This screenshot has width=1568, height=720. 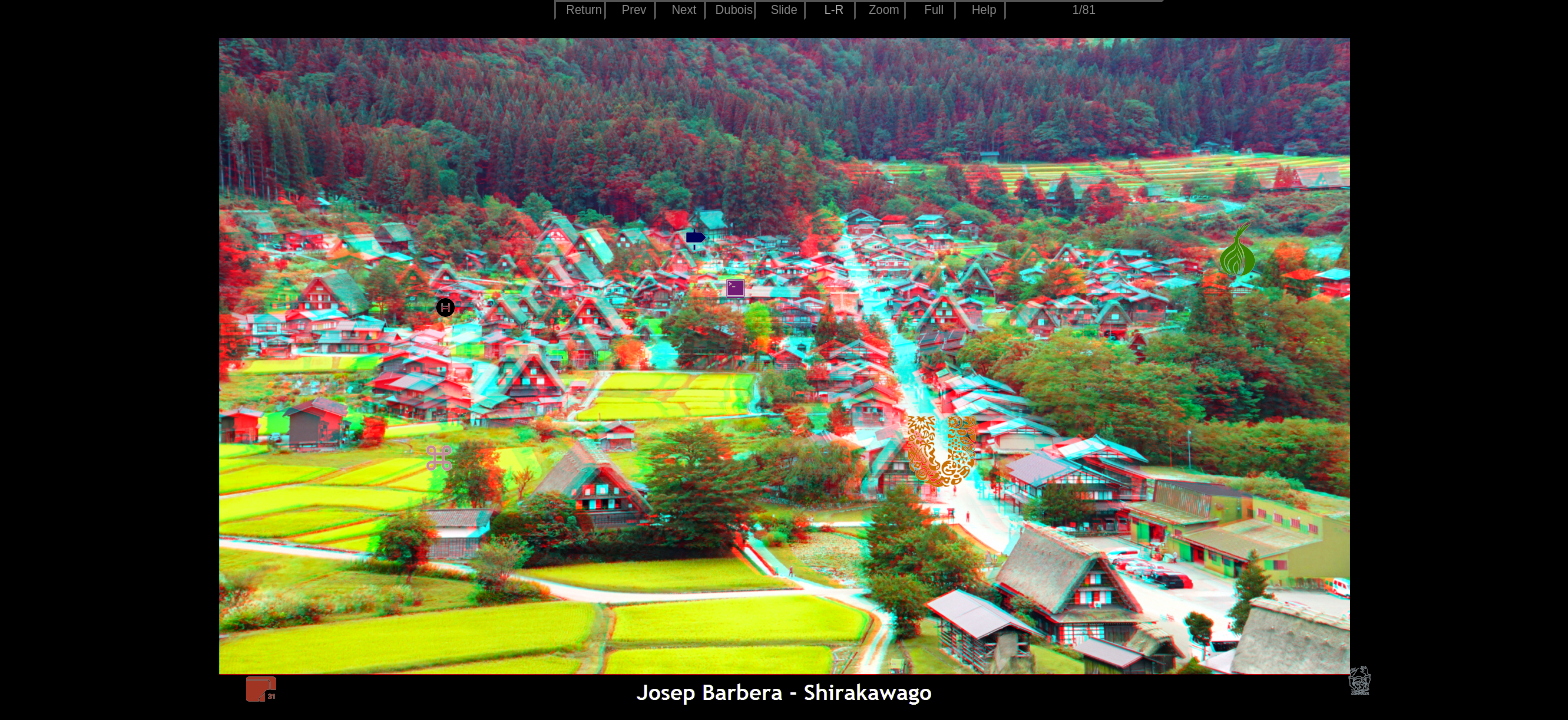 I want to click on hedera hashgraph platform logo, so click(x=445, y=307).